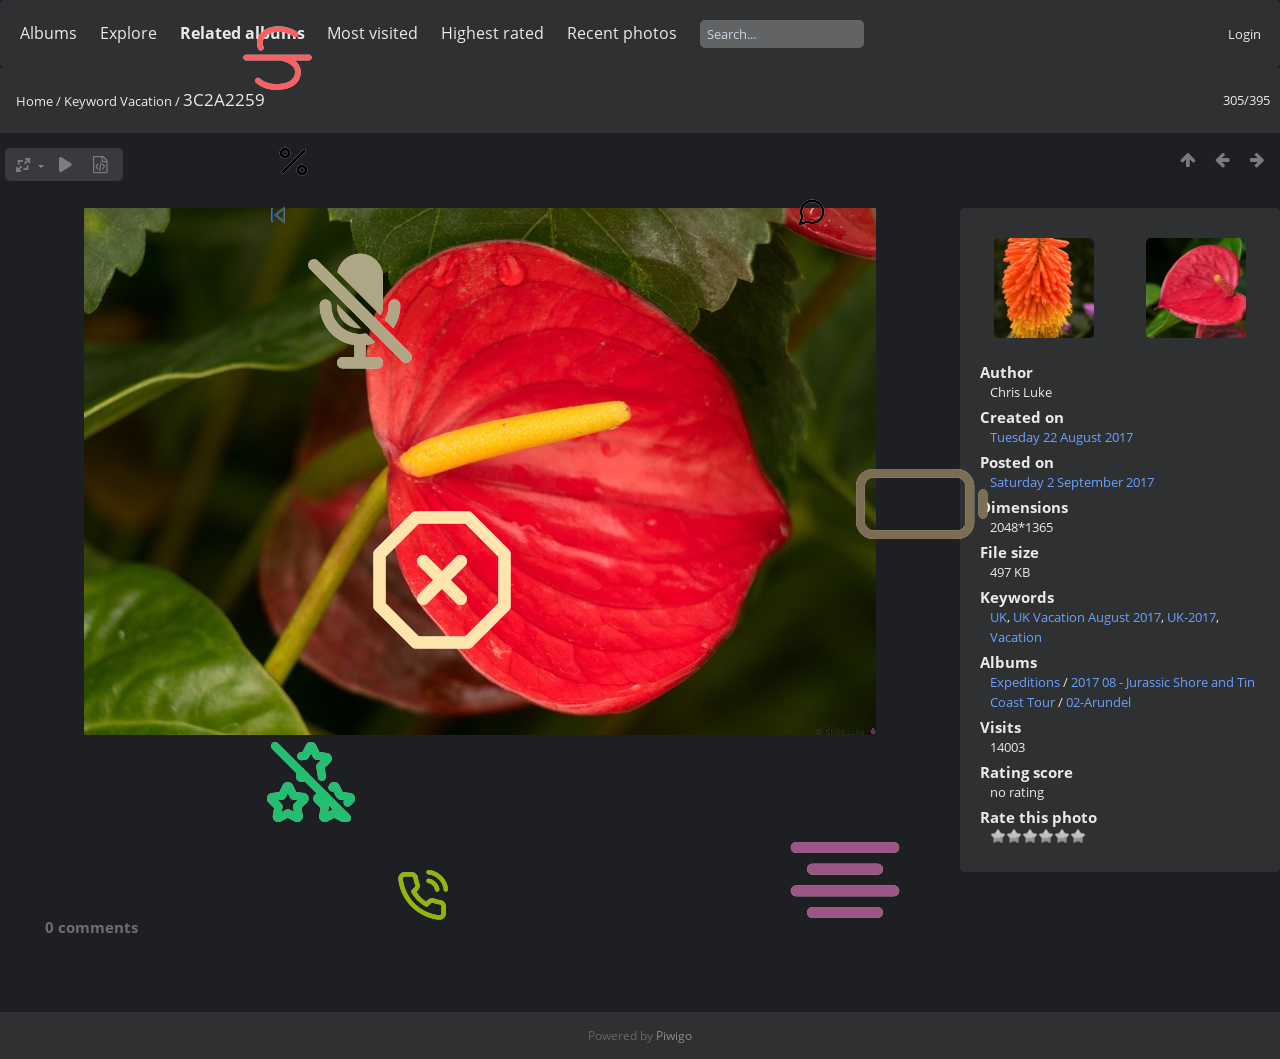 Image resolution: width=1280 pixels, height=1059 pixels. What do you see at coordinates (277, 58) in the screenshot?
I see `apply strikethrough formatting to selected text` at bounding box center [277, 58].